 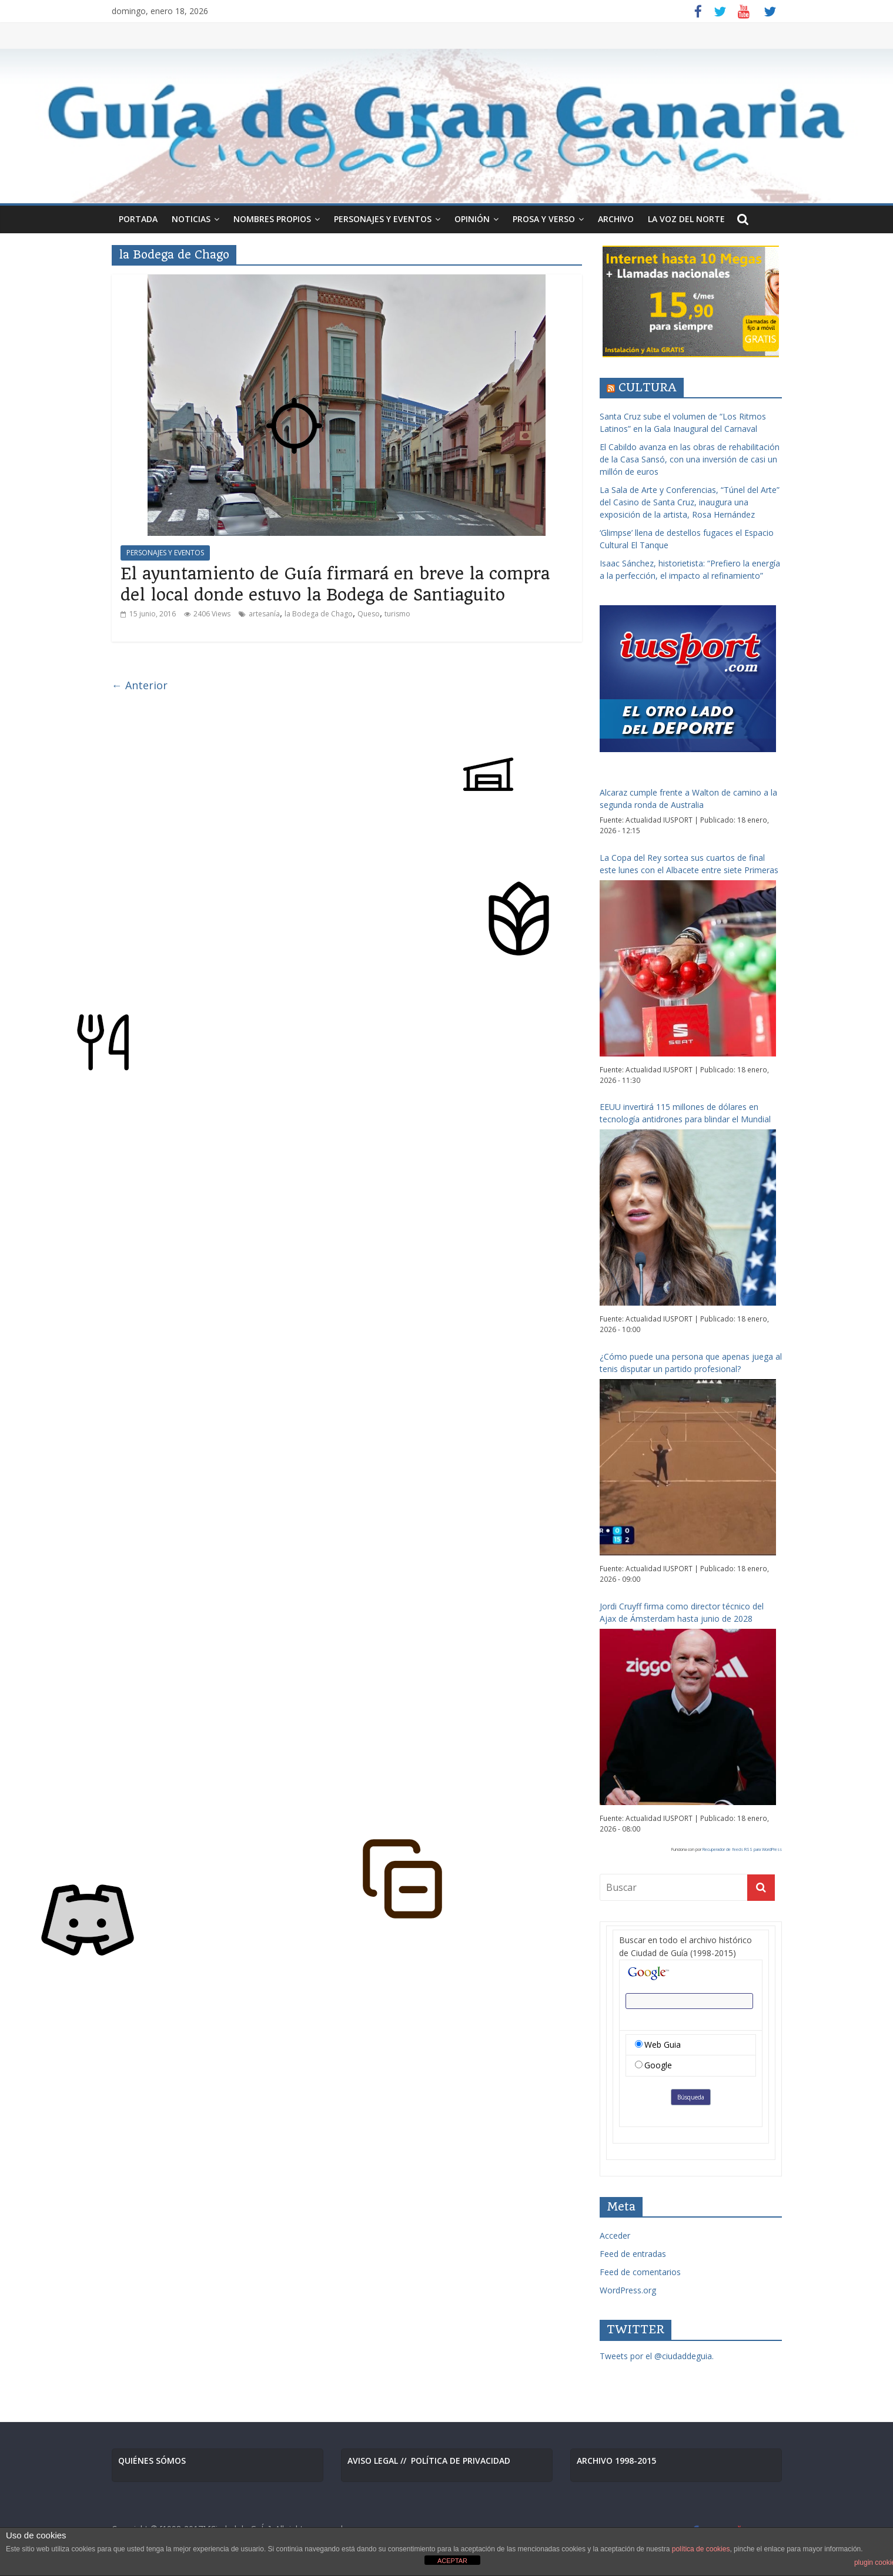 What do you see at coordinates (488, 776) in the screenshot?
I see `access warehouse or storage management` at bounding box center [488, 776].